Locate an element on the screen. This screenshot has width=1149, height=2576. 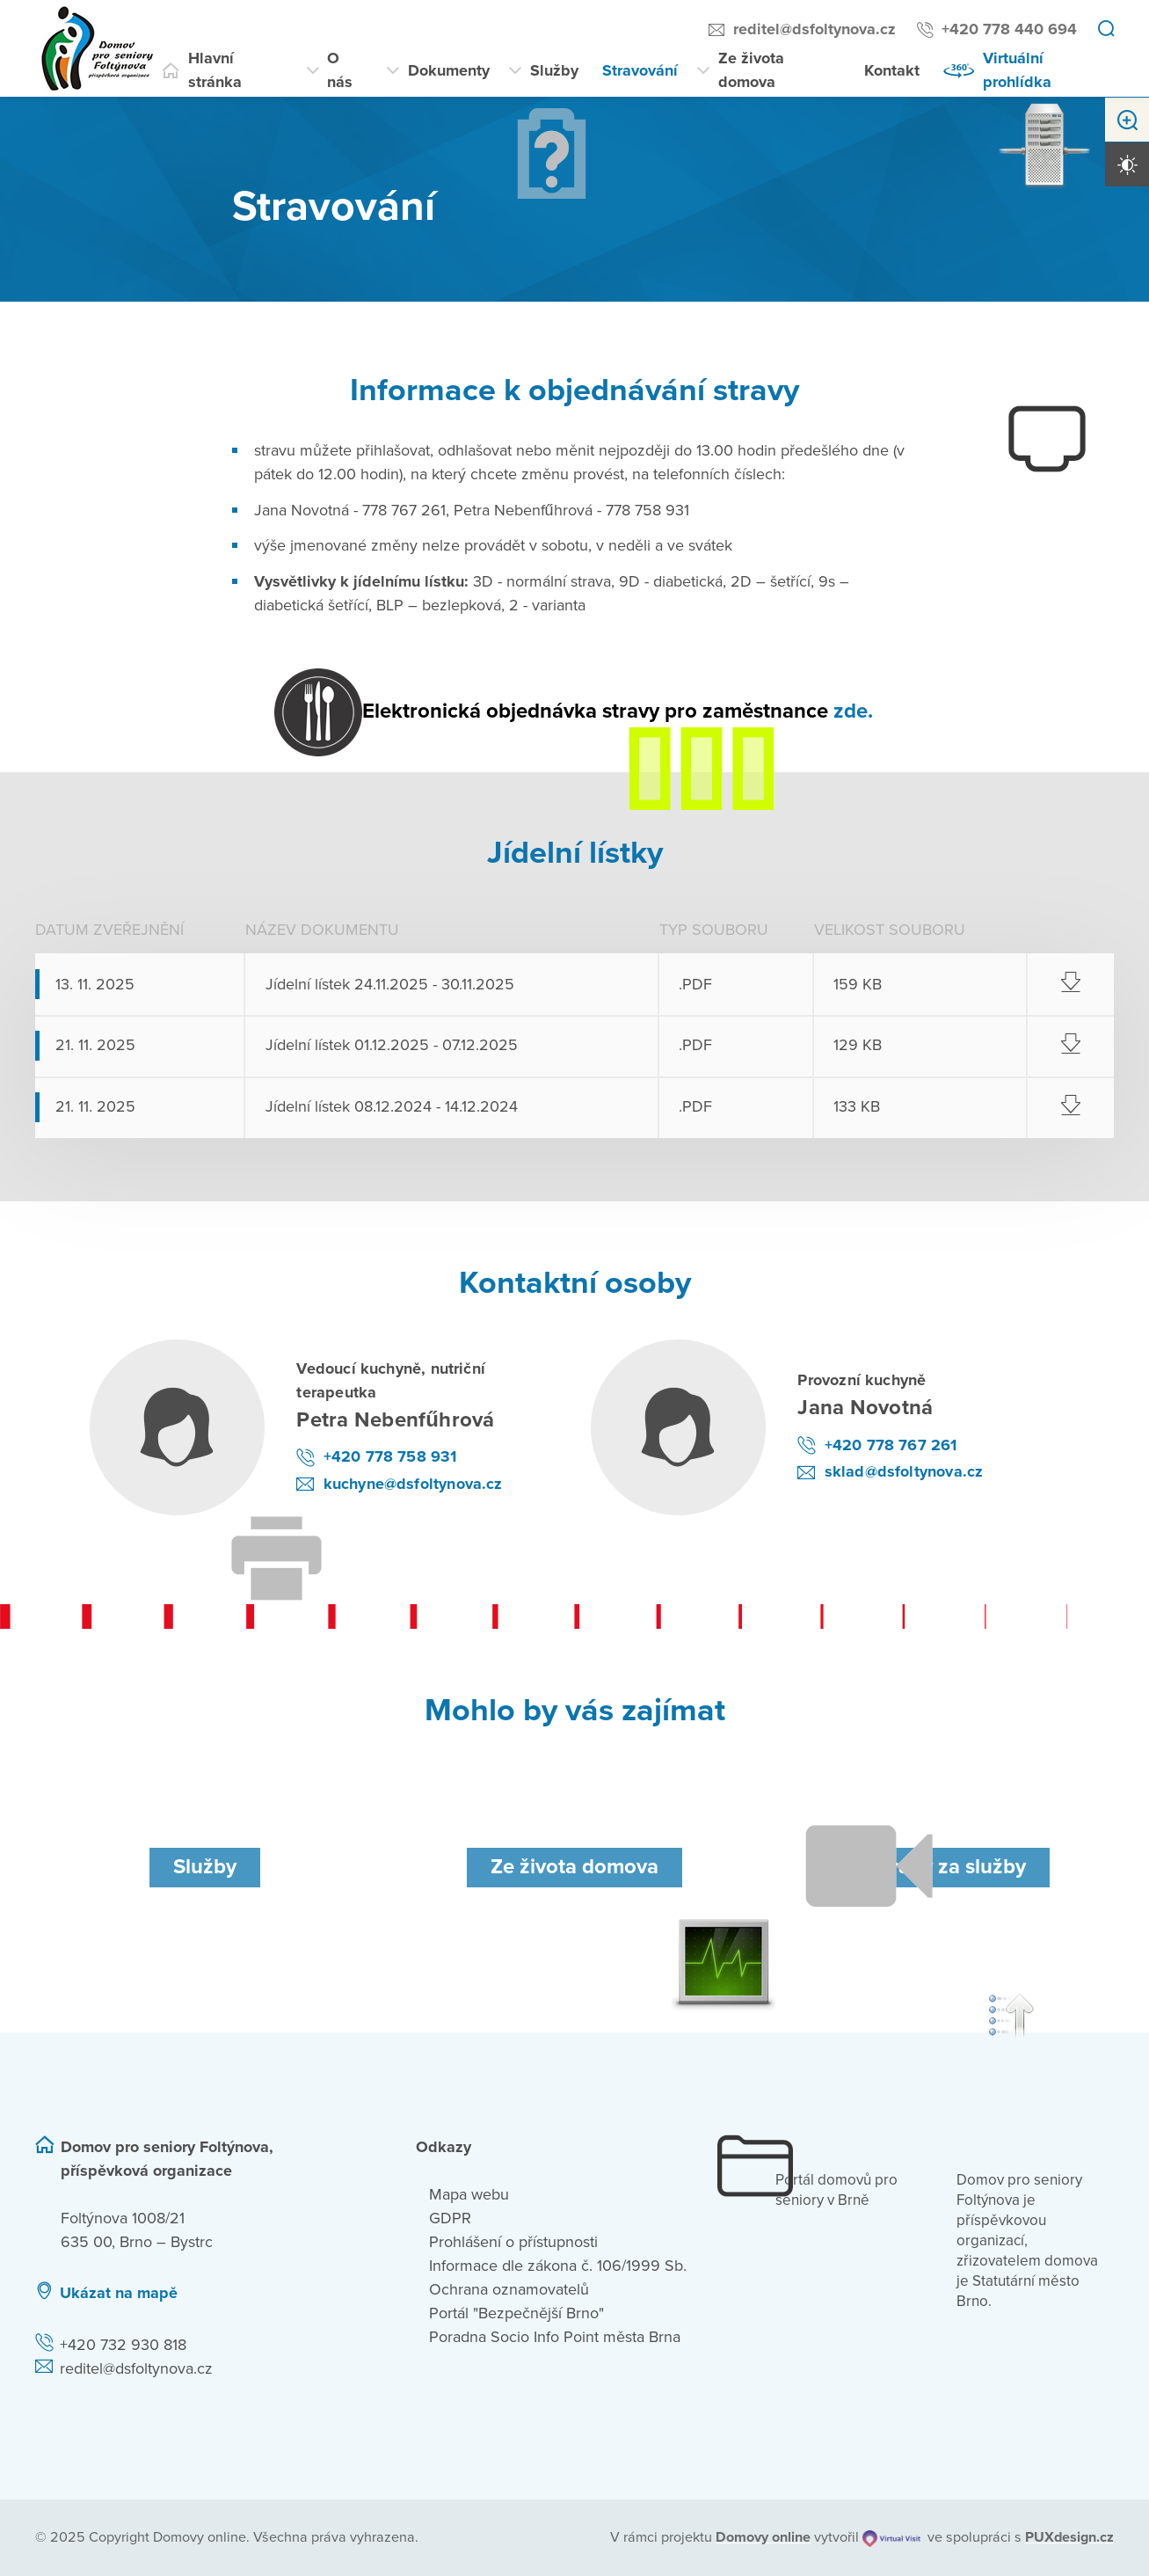
open file manager is located at coordinates (755, 2164).